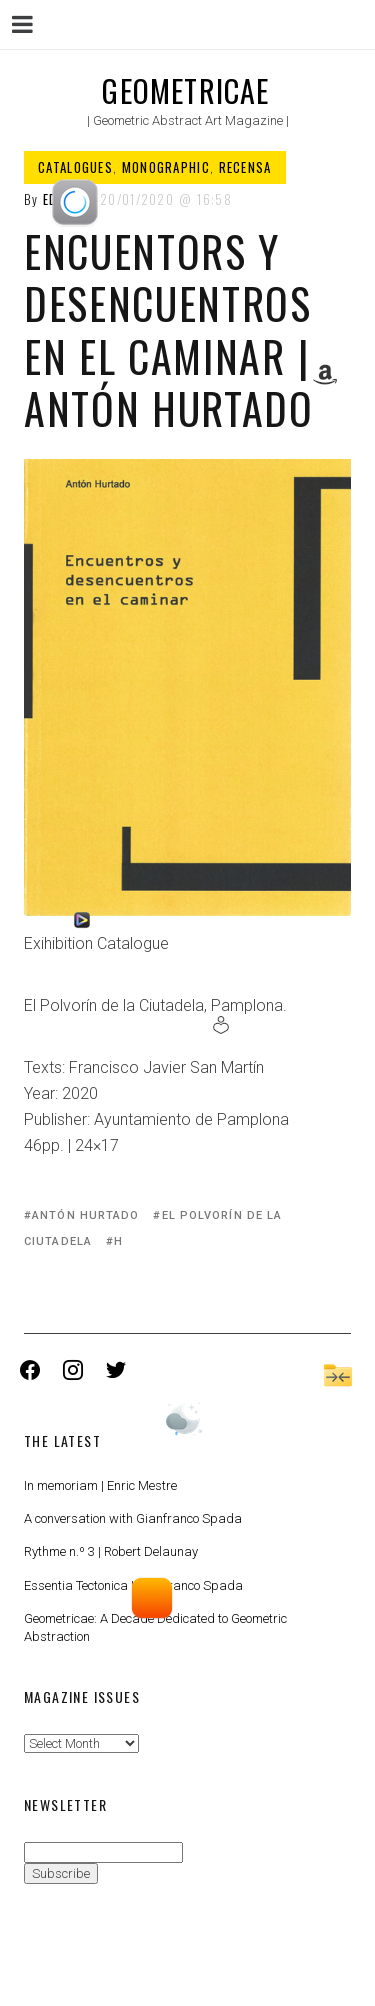 Image resolution: width=375 pixels, height=2006 pixels. Describe the element at coordinates (82, 920) in the screenshot. I see `open glide media player app` at that location.